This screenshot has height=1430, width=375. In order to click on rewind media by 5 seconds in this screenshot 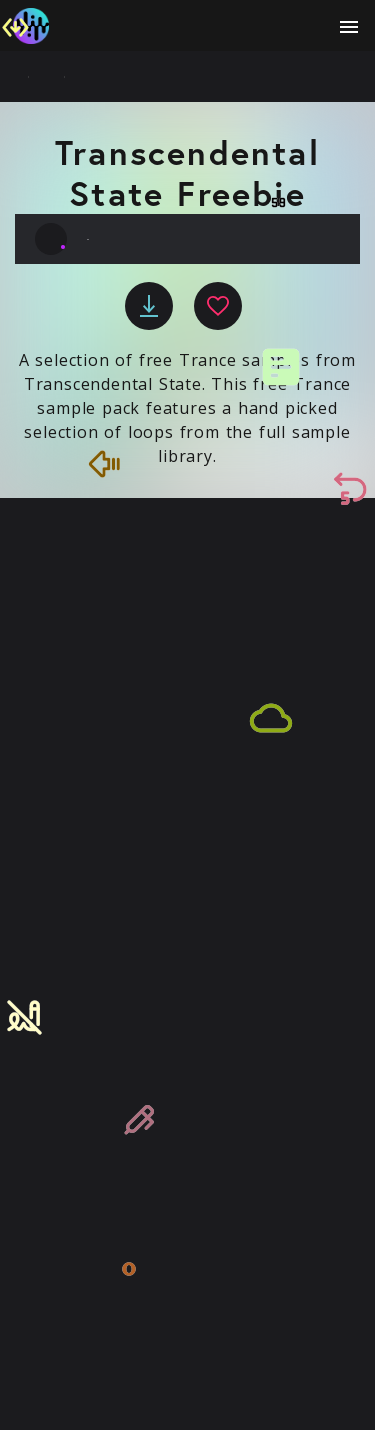, I will do `click(349, 489)`.